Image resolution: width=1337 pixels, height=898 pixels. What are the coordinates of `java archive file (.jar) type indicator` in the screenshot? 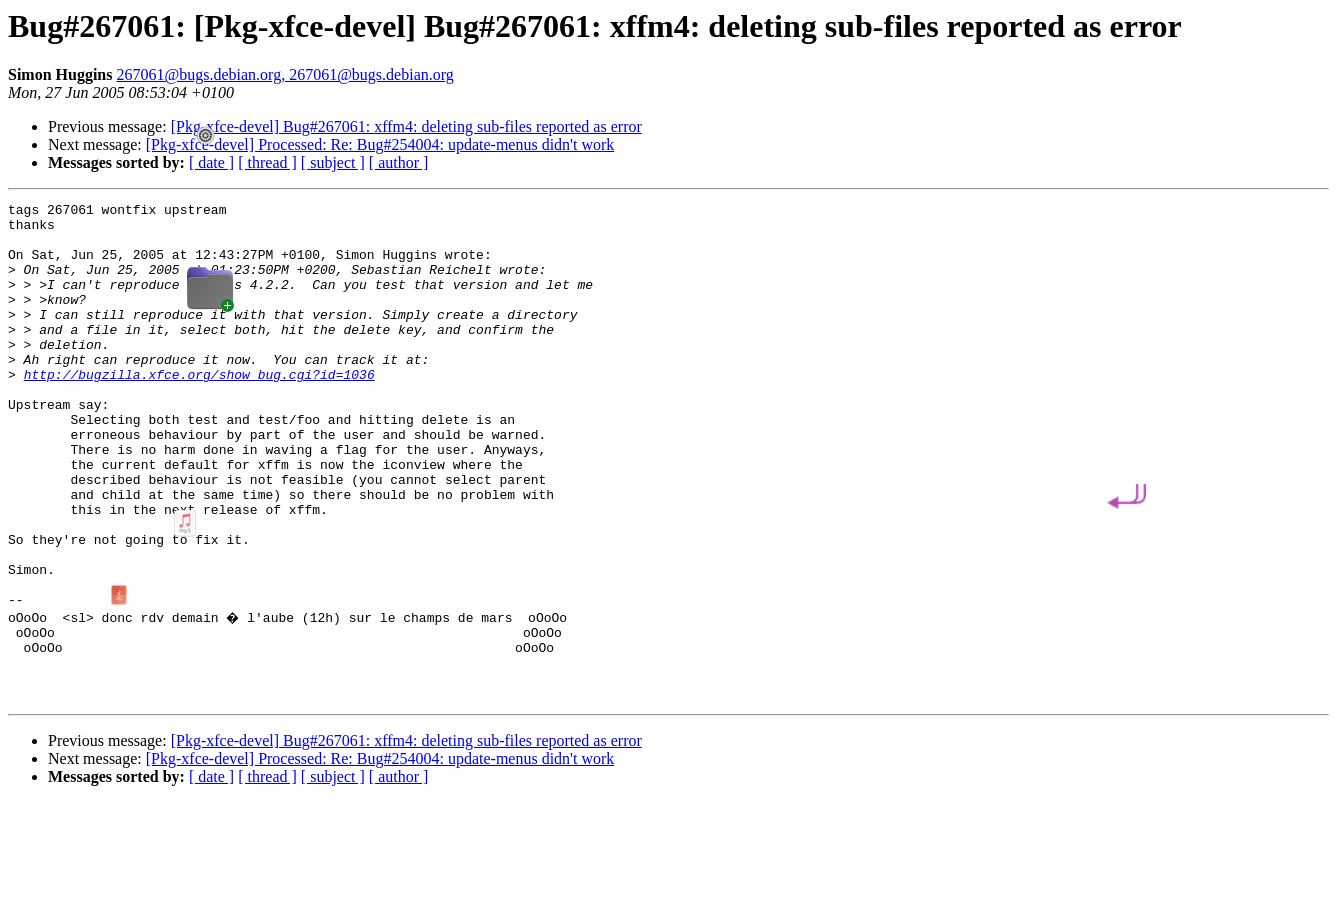 It's located at (119, 595).